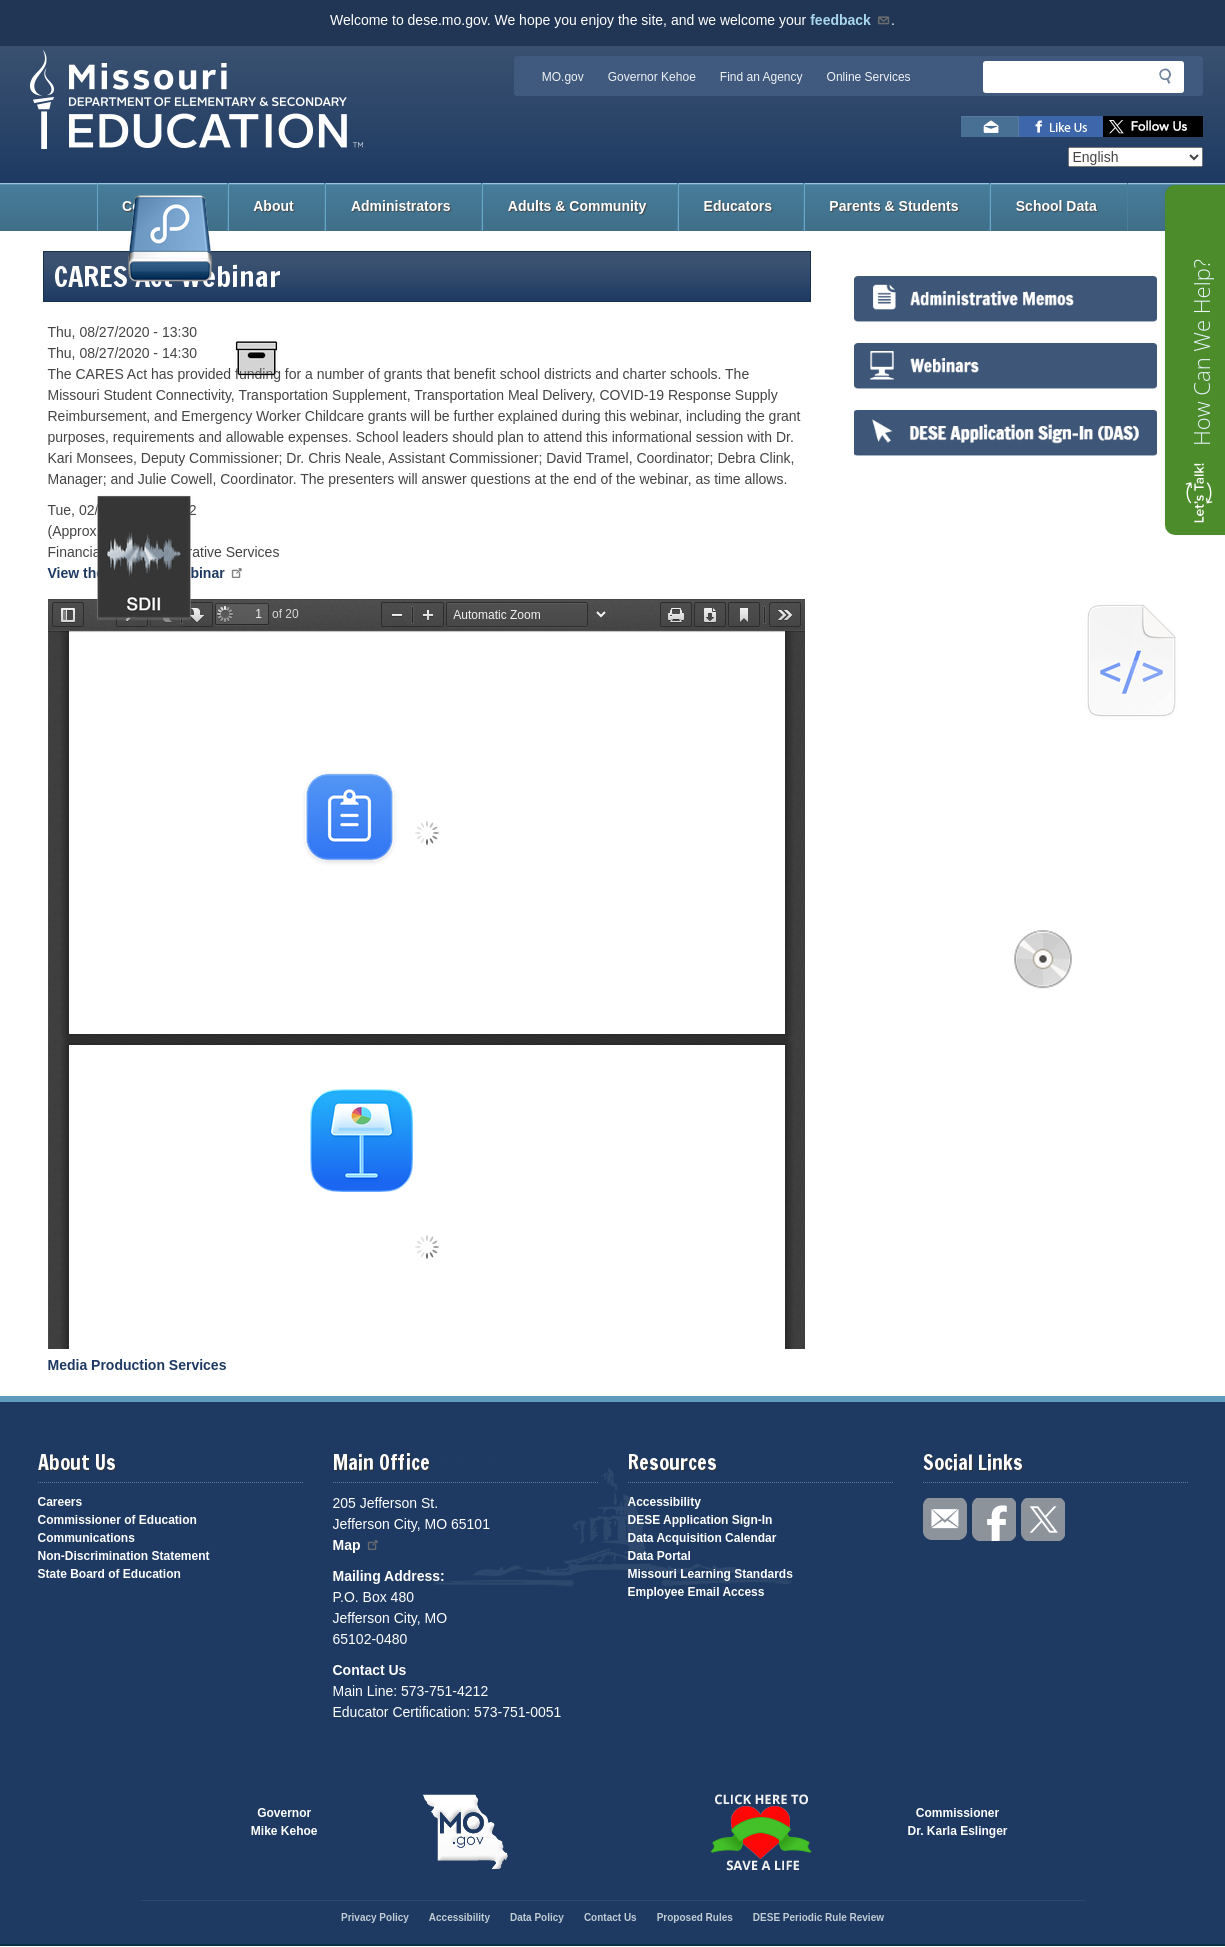  What do you see at coordinates (170, 241) in the screenshot?
I see `Promise Technology storage device or RAID controller` at bounding box center [170, 241].